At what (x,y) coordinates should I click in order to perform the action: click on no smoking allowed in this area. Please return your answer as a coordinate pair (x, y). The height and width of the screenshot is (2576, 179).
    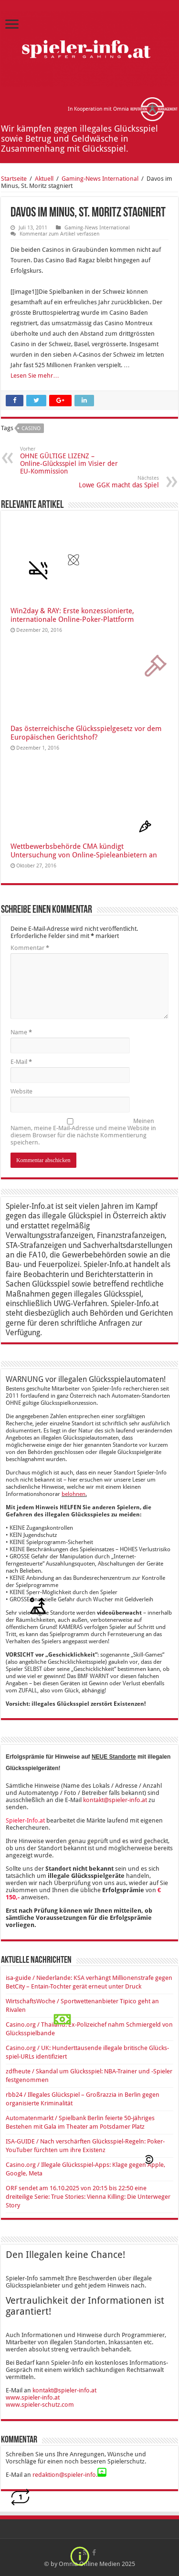
    Looking at the image, I should click on (38, 570).